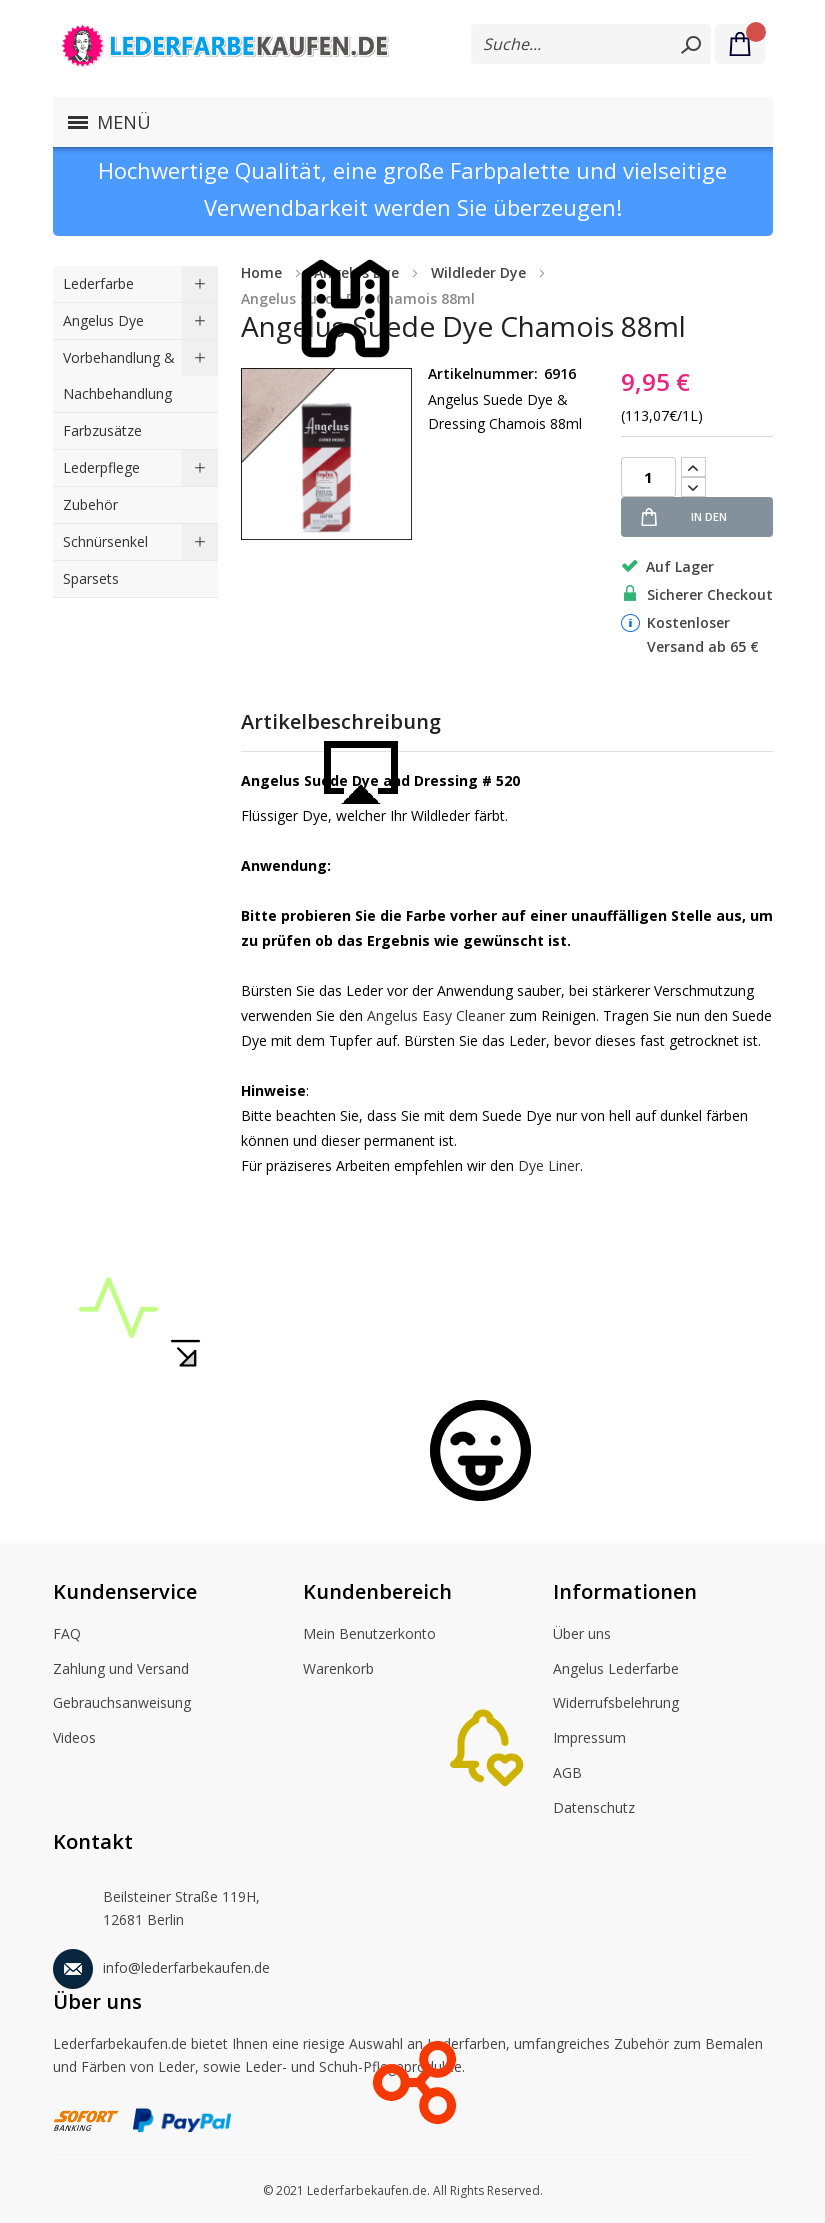  I want to click on notifications from favorites or loved ones, so click(483, 1746).